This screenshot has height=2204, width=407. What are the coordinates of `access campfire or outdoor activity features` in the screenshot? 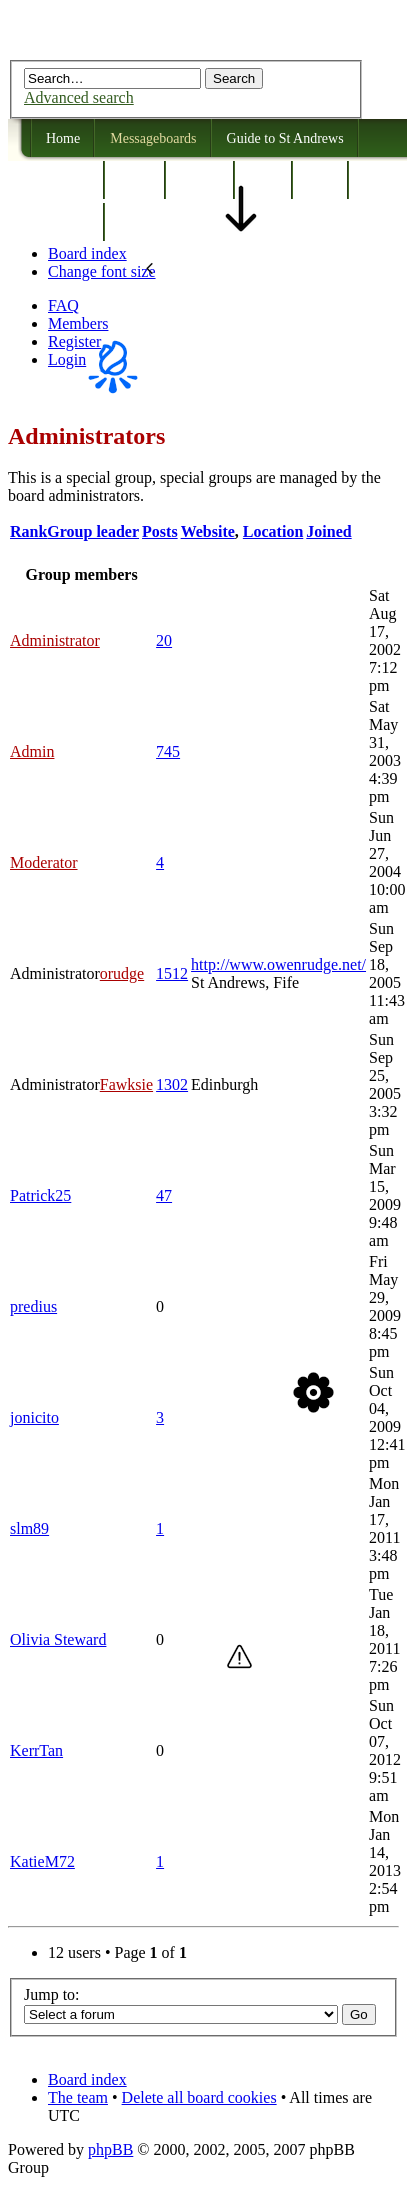 It's located at (113, 367).